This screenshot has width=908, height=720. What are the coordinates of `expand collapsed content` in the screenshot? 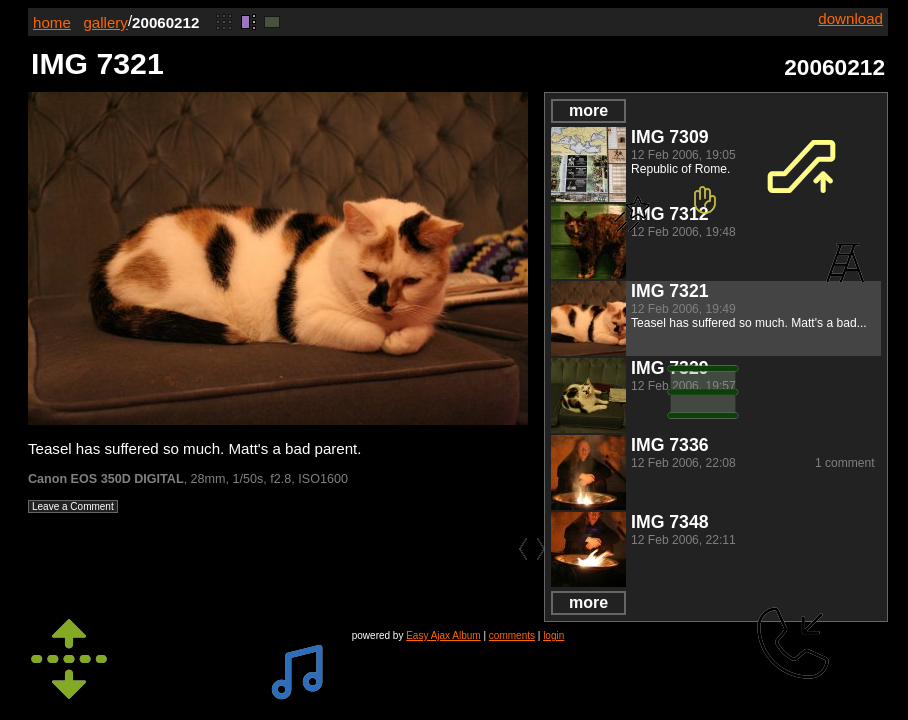 It's located at (69, 659).